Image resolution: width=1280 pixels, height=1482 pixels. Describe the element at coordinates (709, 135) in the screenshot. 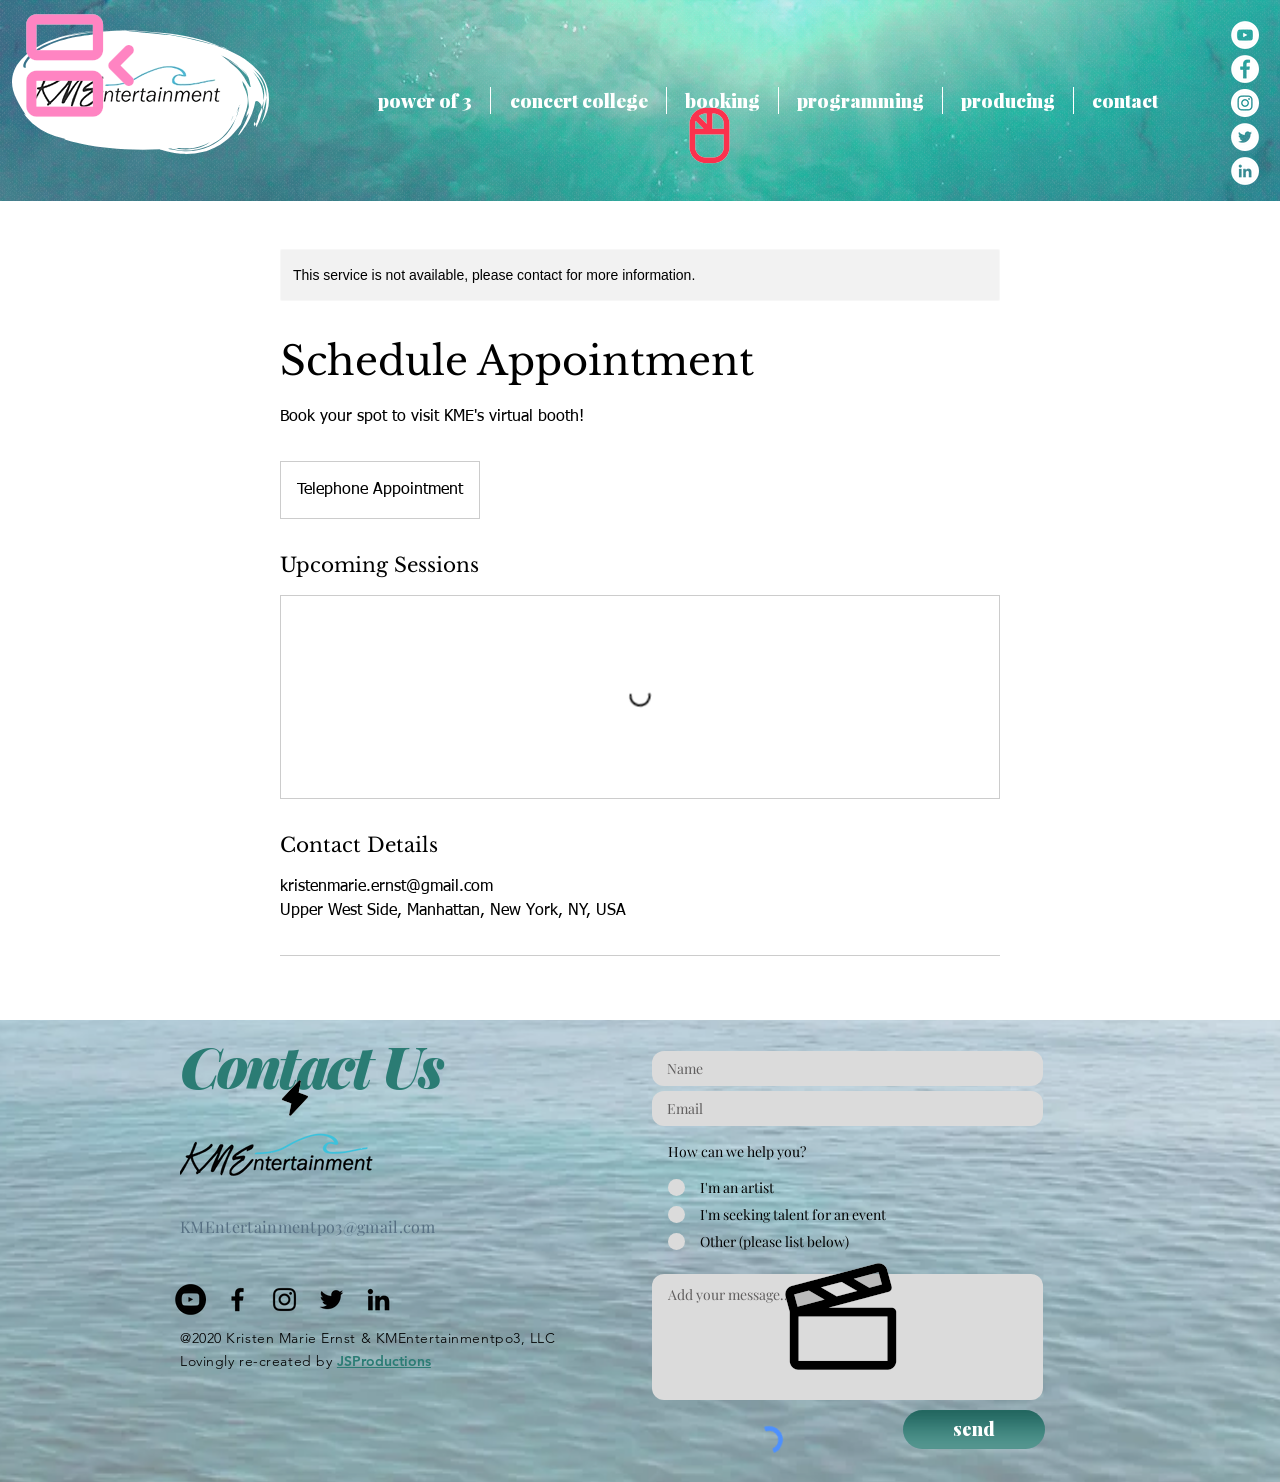

I see `indicates left mouse button click action` at that location.